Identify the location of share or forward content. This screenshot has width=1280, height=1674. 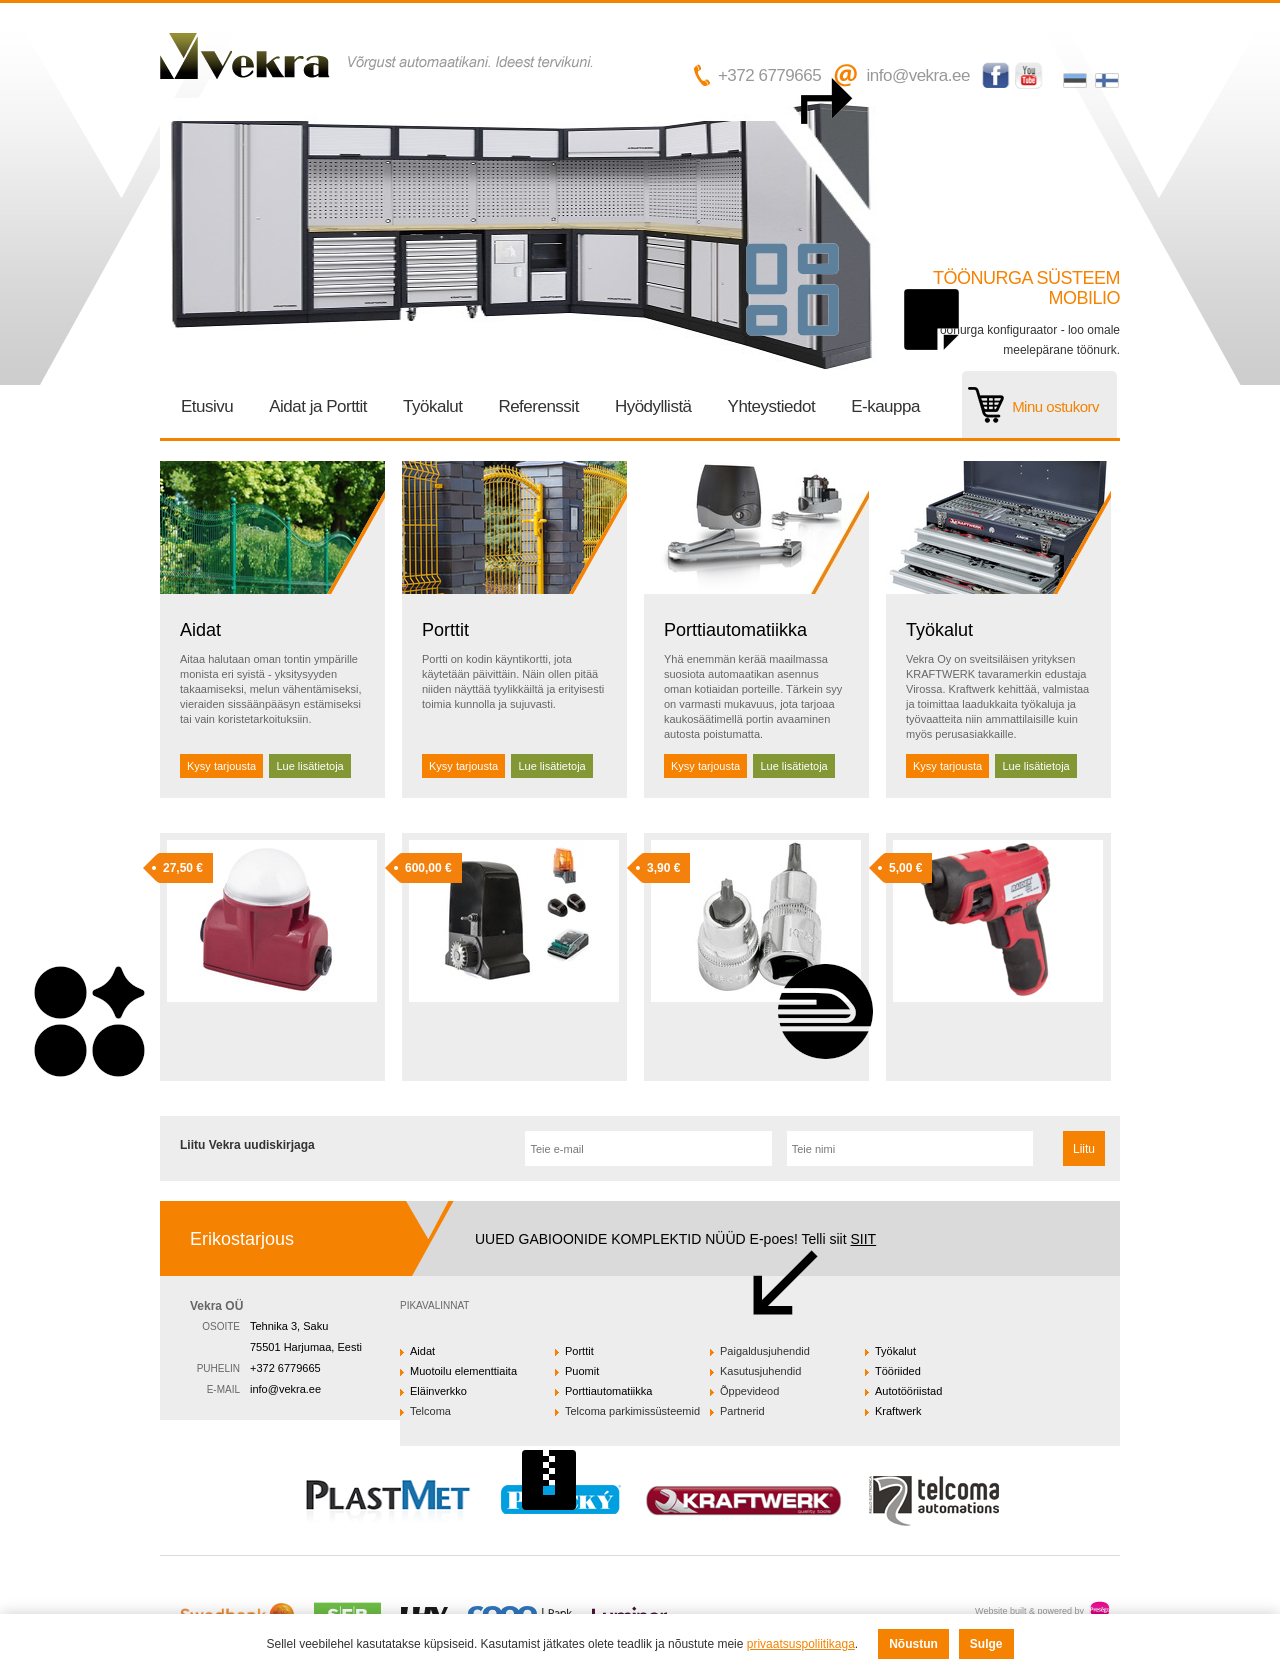
(823, 101).